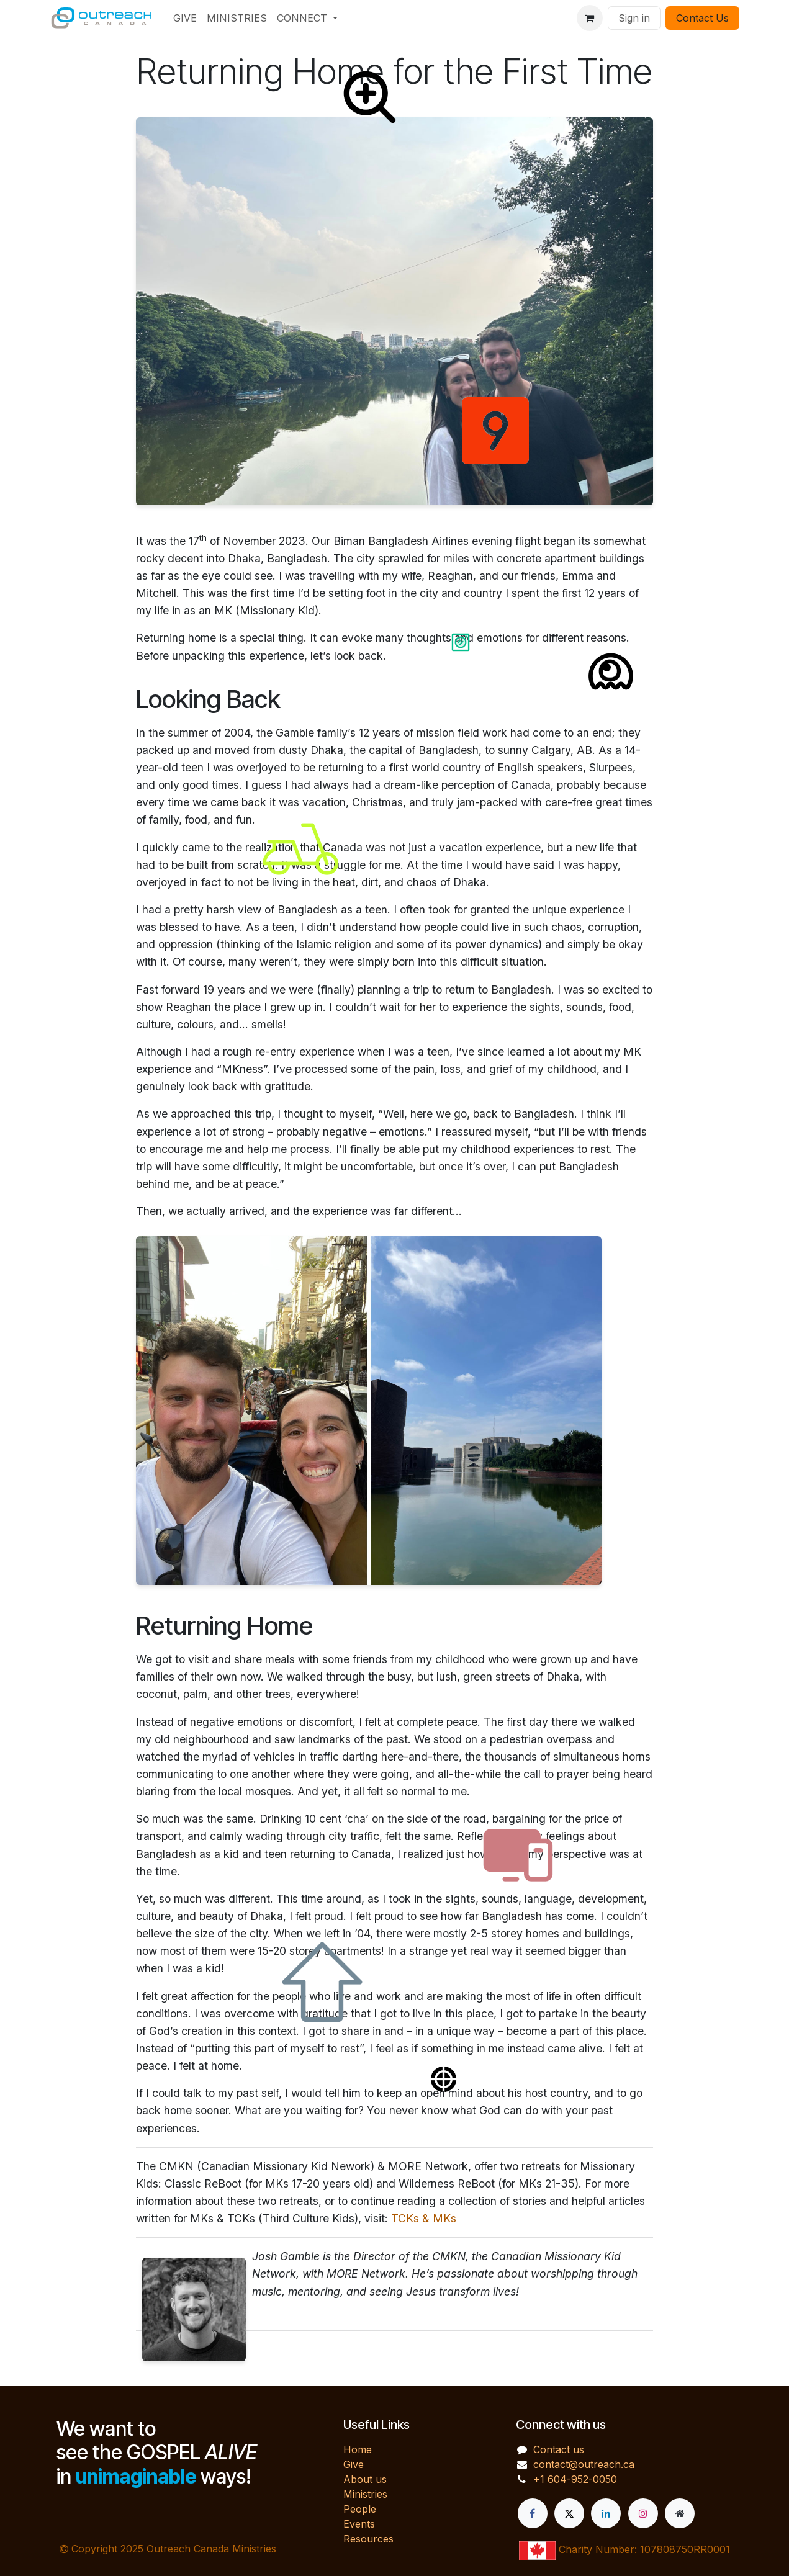 The width and height of the screenshot is (789, 2576). I want to click on select the number nine, so click(495, 431).